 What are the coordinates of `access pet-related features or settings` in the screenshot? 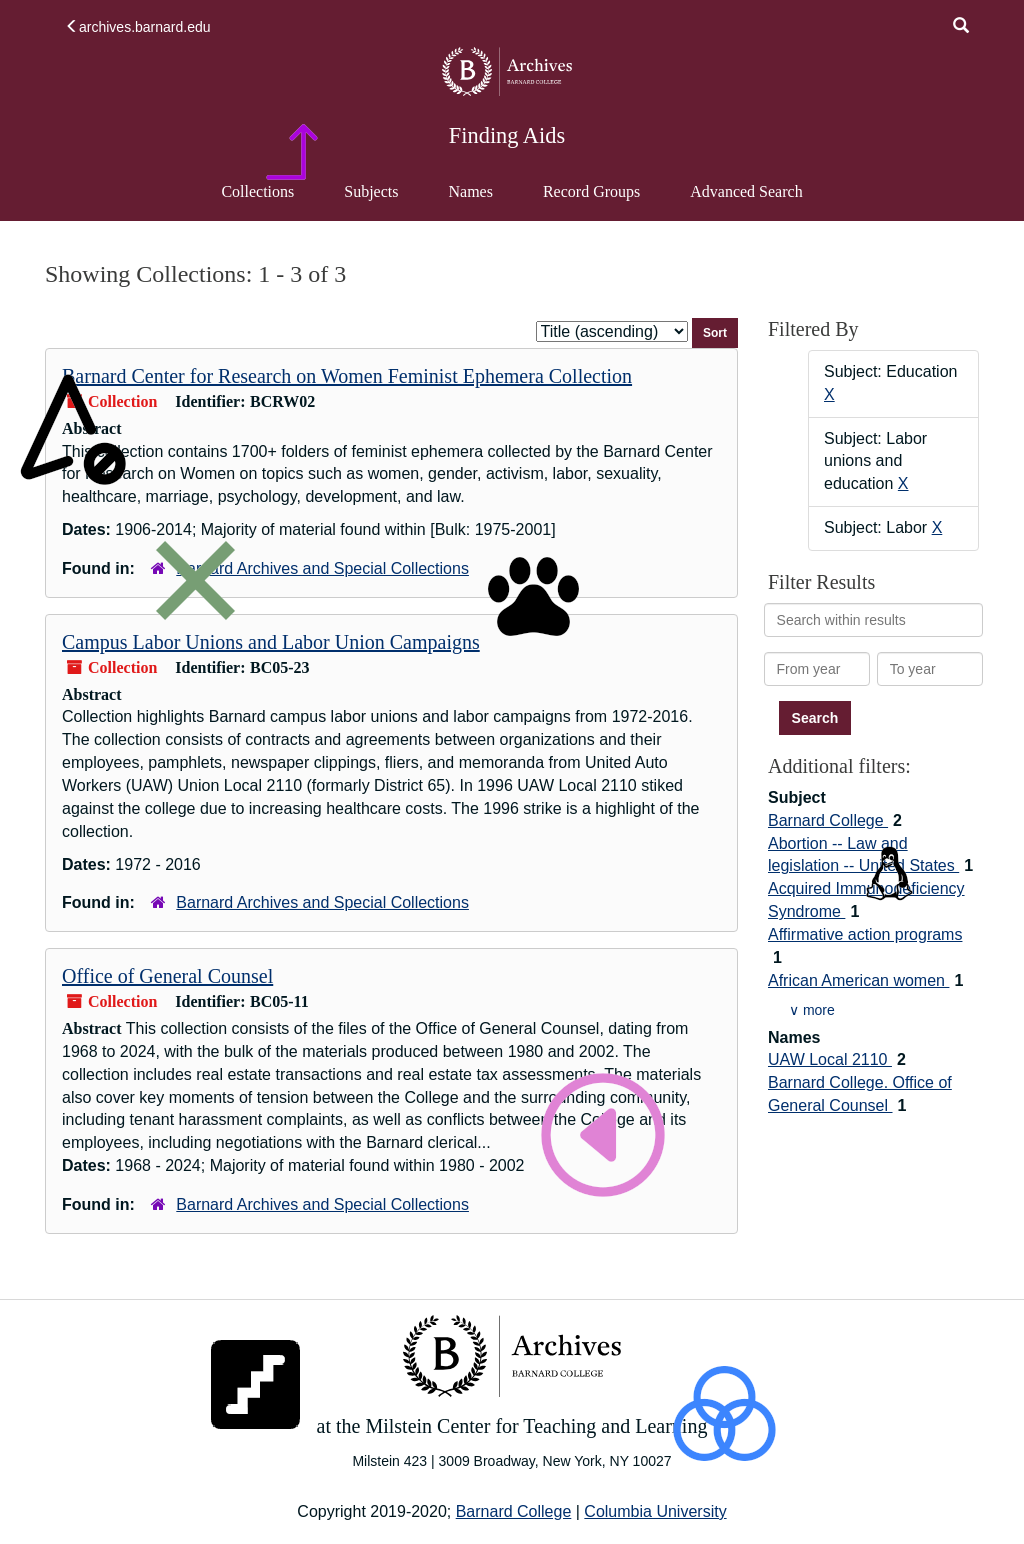 It's located at (533, 596).